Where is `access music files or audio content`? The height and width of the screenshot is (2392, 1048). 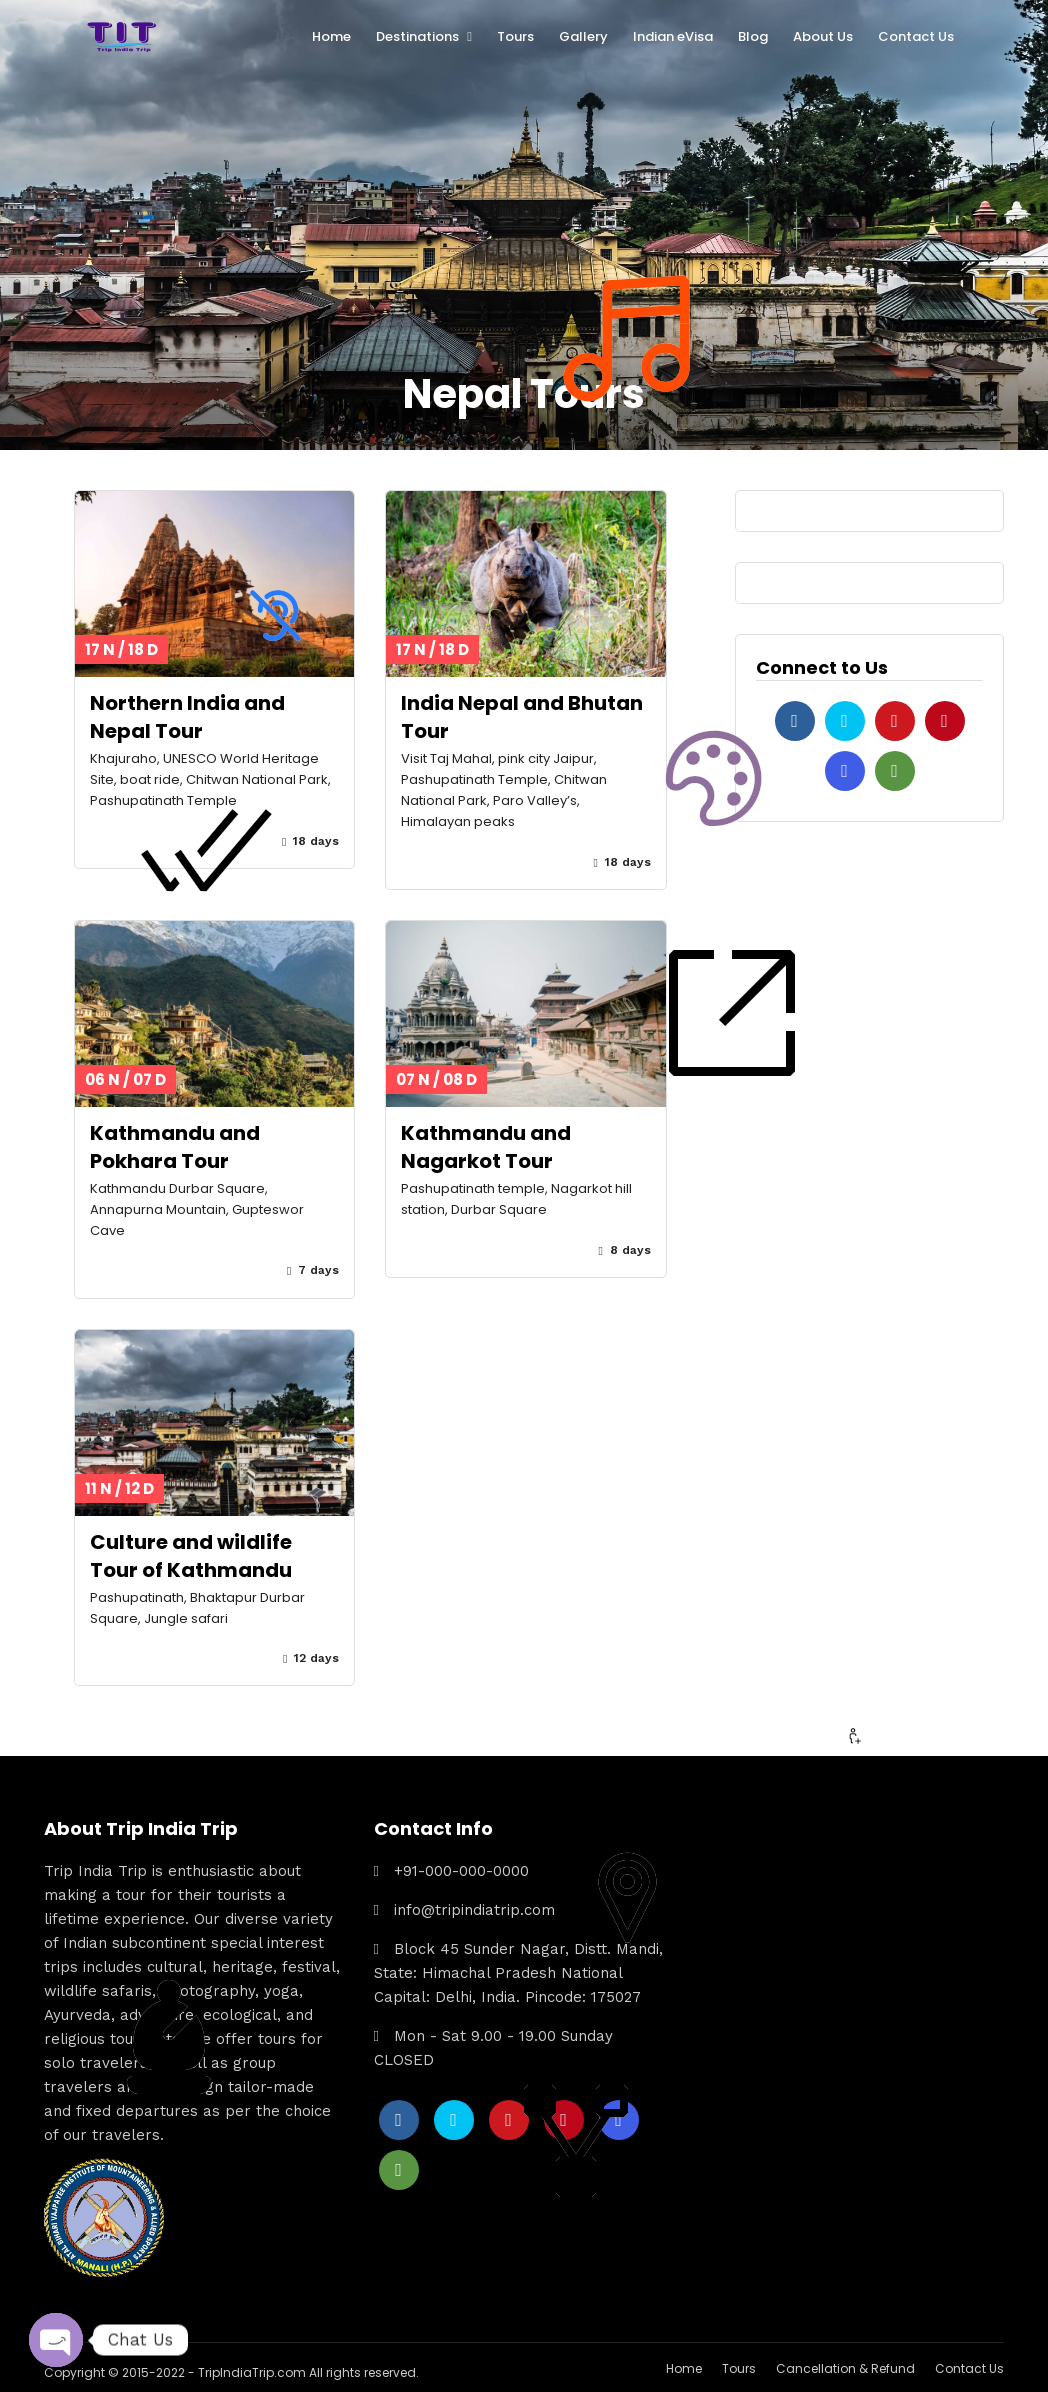
access music files or audio content is located at coordinates (631, 333).